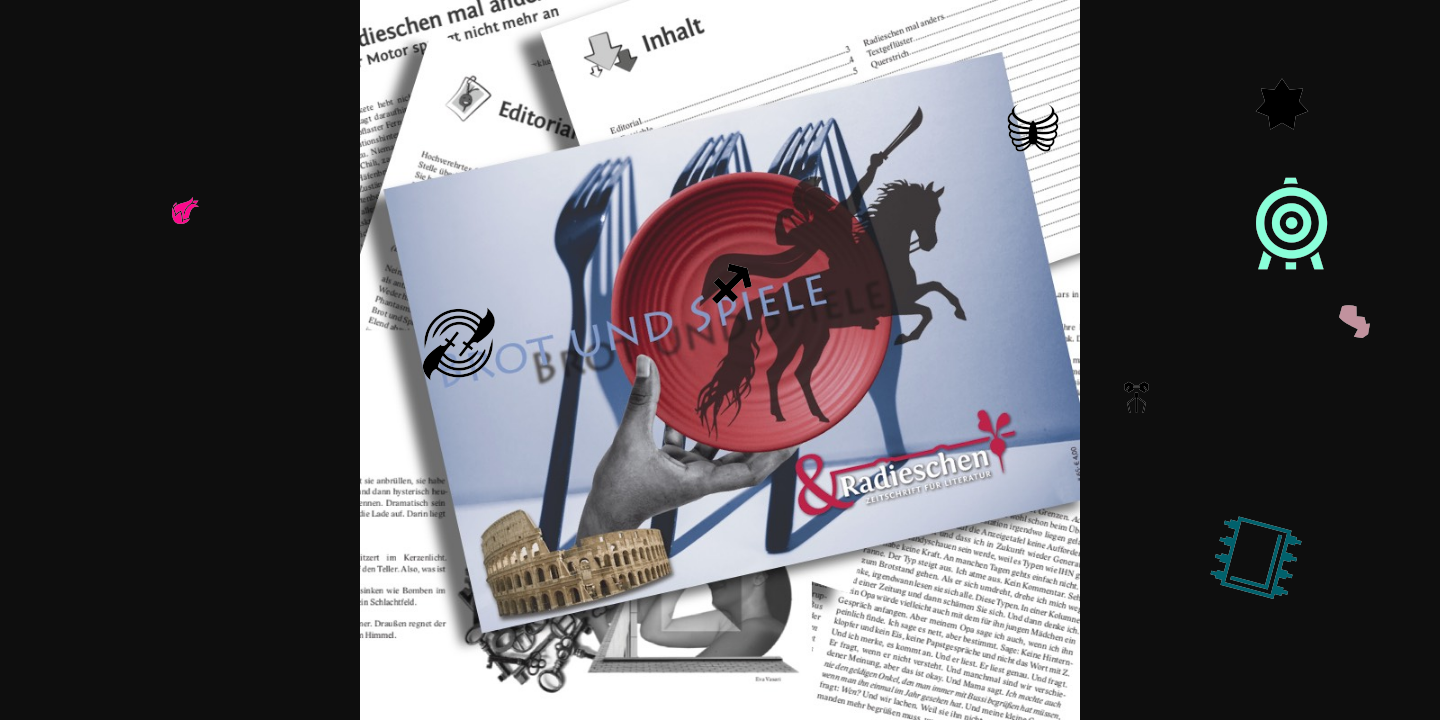  What do you see at coordinates (459, 344) in the screenshot?
I see `activate spinning blade attack or ability` at bounding box center [459, 344].